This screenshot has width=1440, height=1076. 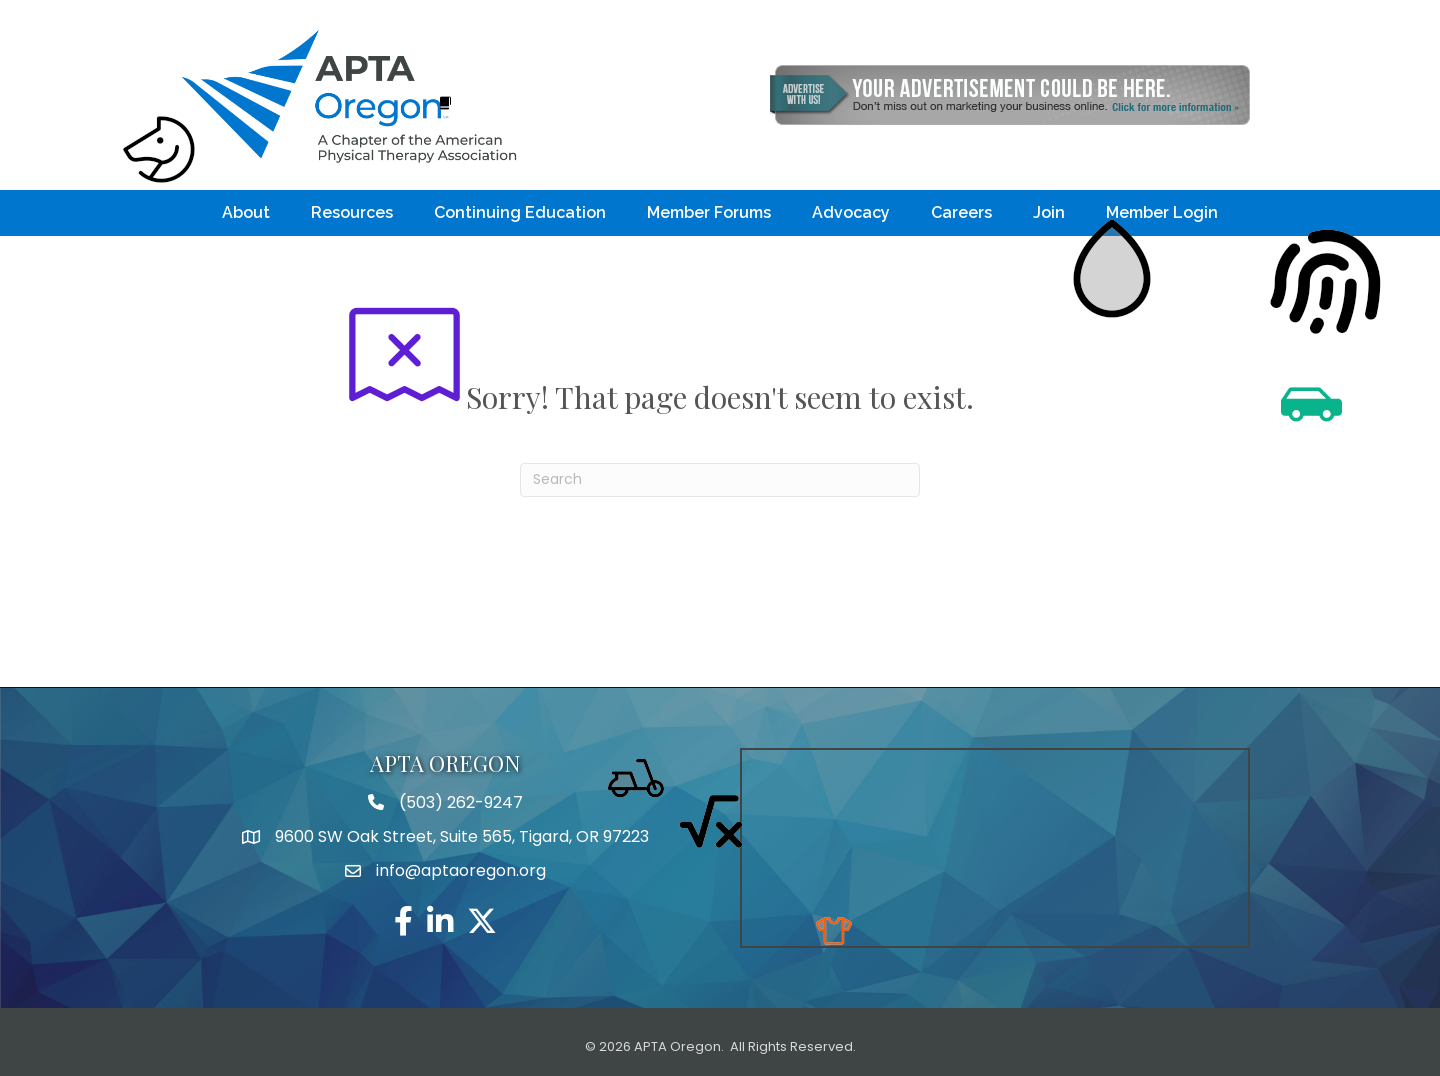 I want to click on cancel or void a receipt, so click(x=404, y=354).